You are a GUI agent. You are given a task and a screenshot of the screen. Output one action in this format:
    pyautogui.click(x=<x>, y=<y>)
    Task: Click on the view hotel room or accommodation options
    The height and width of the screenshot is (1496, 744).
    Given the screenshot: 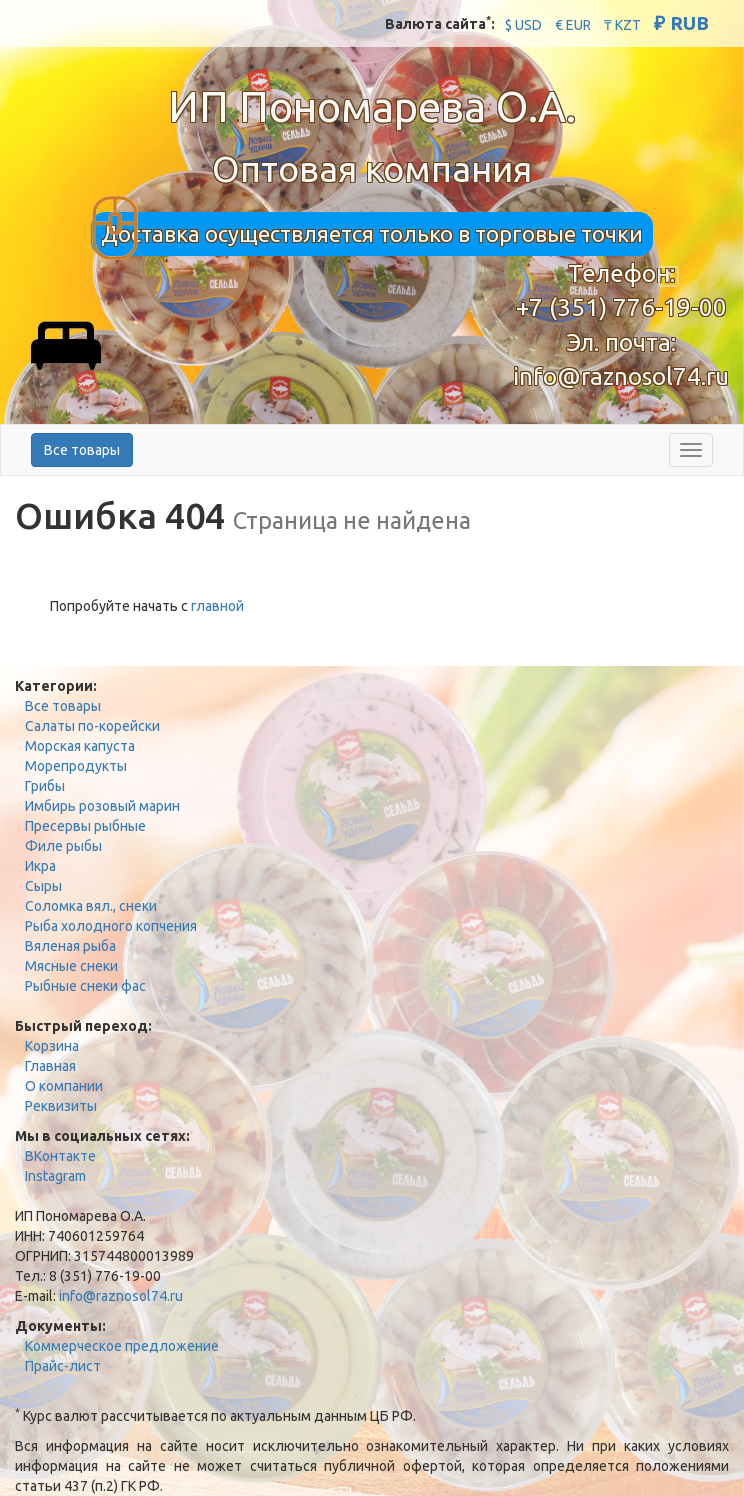 What is the action you would take?
    pyautogui.click(x=66, y=346)
    